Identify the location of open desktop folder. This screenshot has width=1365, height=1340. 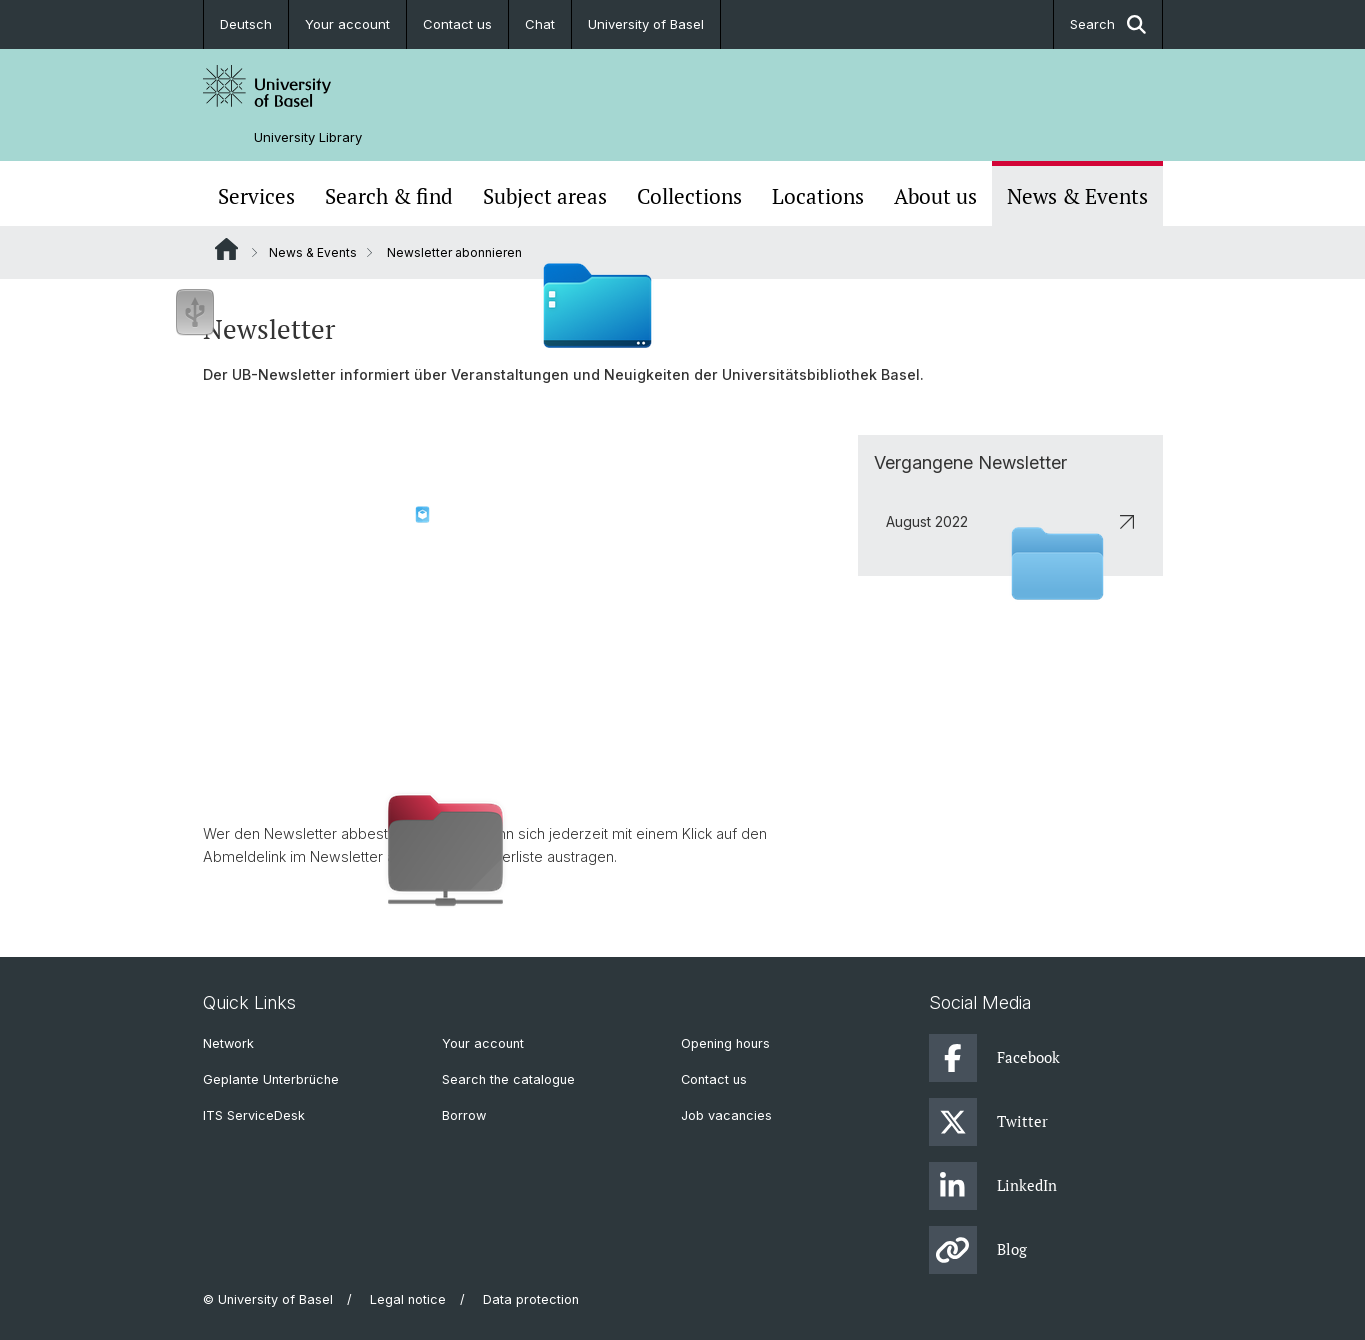
(597, 308).